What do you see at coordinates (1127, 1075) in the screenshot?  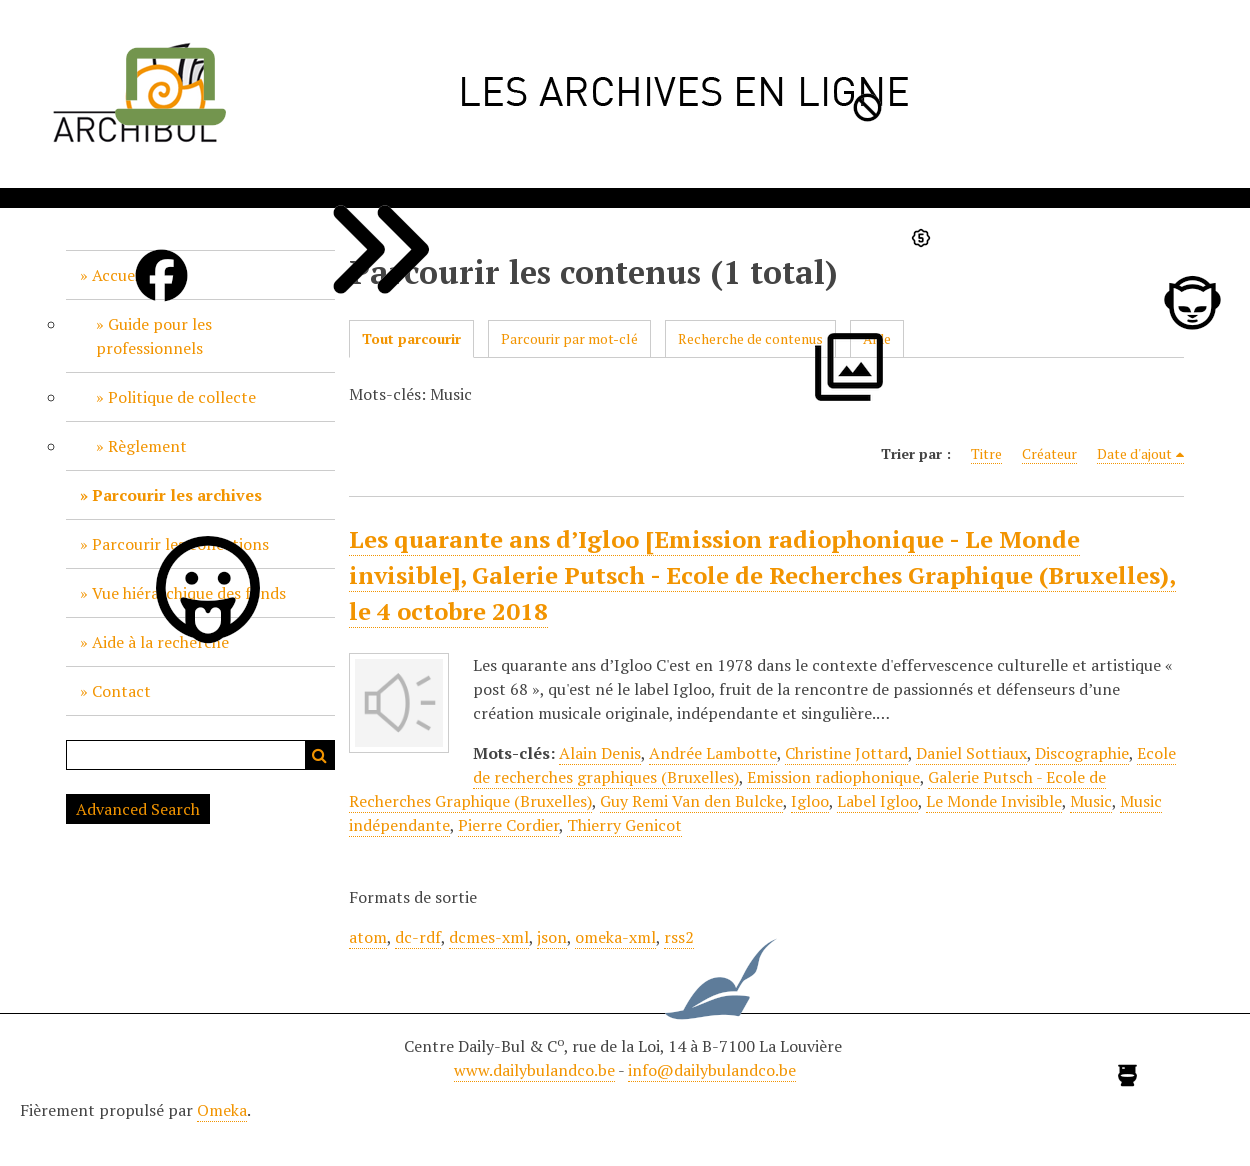 I see `indicates restroom or bathroom location` at bounding box center [1127, 1075].